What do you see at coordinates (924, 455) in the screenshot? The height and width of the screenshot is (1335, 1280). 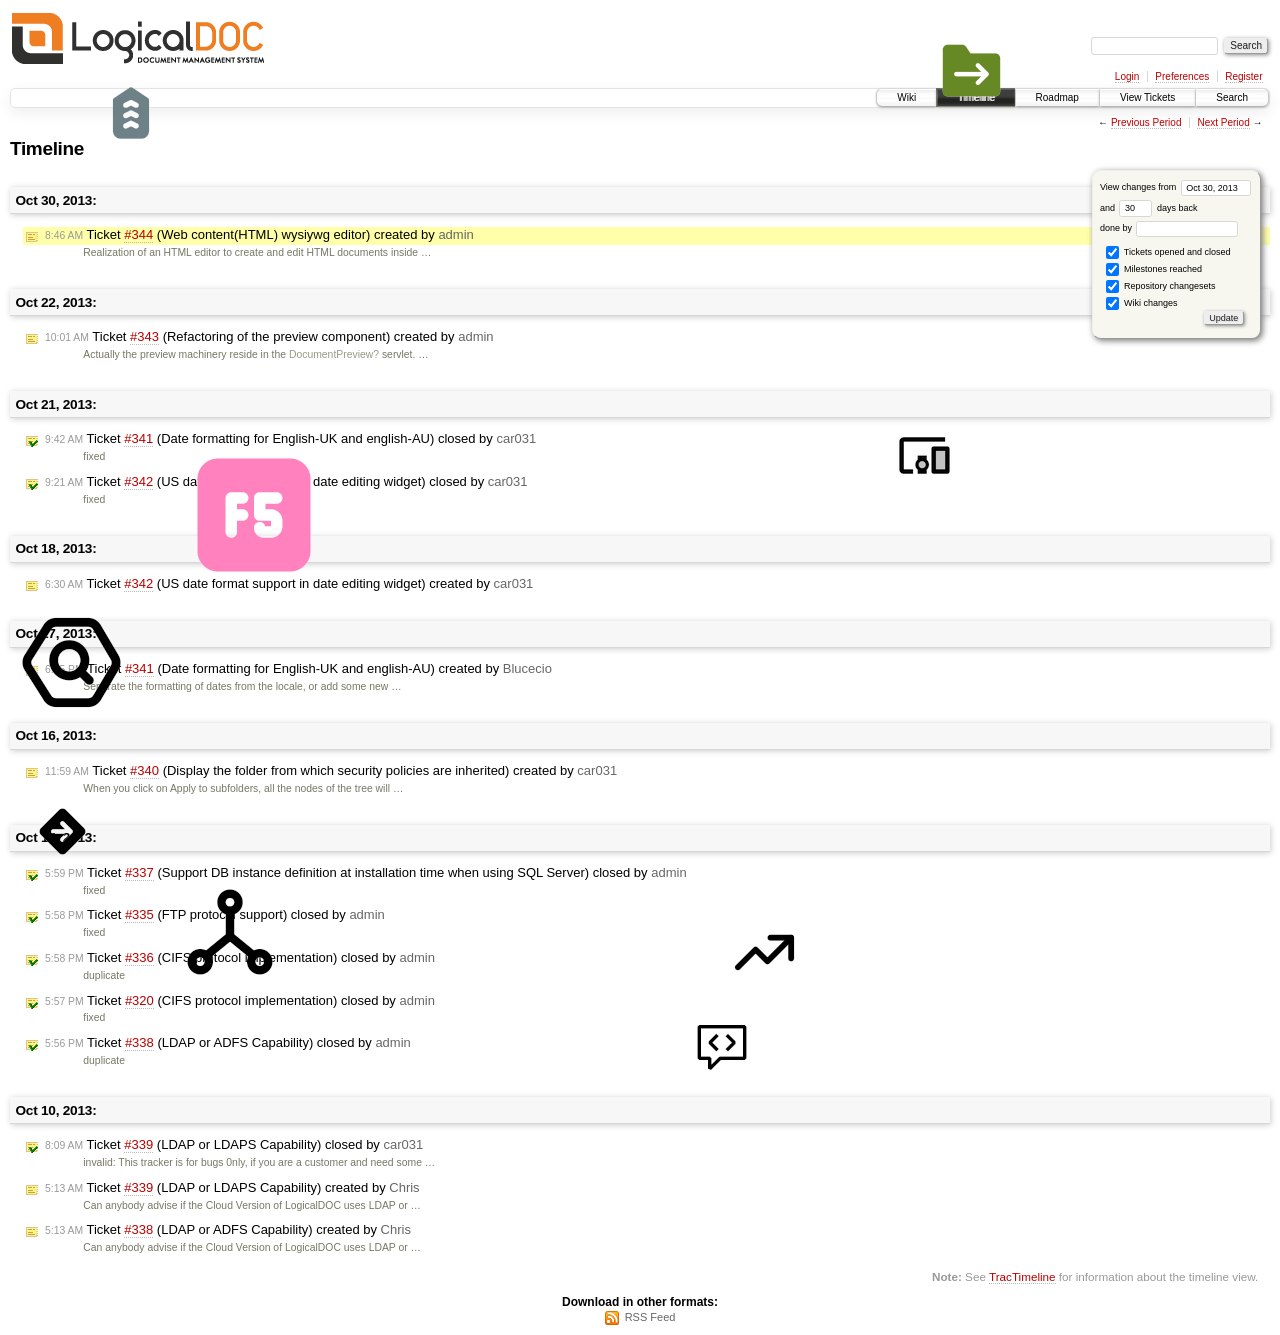 I see `view other connected devices` at bounding box center [924, 455].